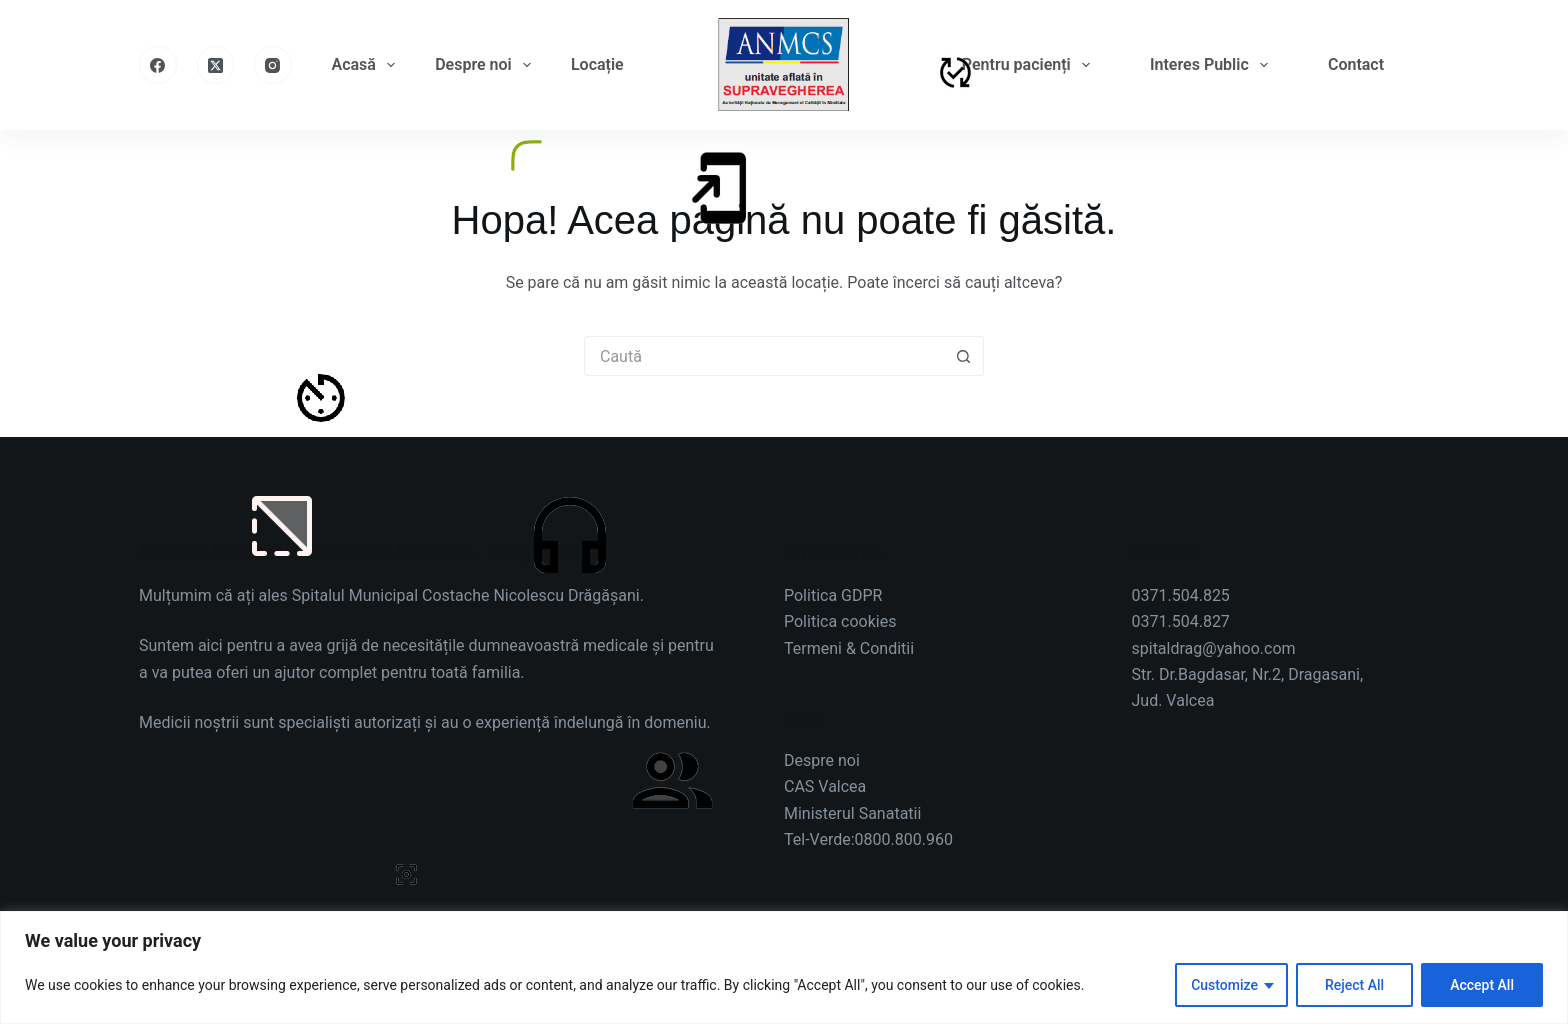 The height and width of the screenshot is (1024, 1568). I want to click on add this page to home screen, so click(720, 188).